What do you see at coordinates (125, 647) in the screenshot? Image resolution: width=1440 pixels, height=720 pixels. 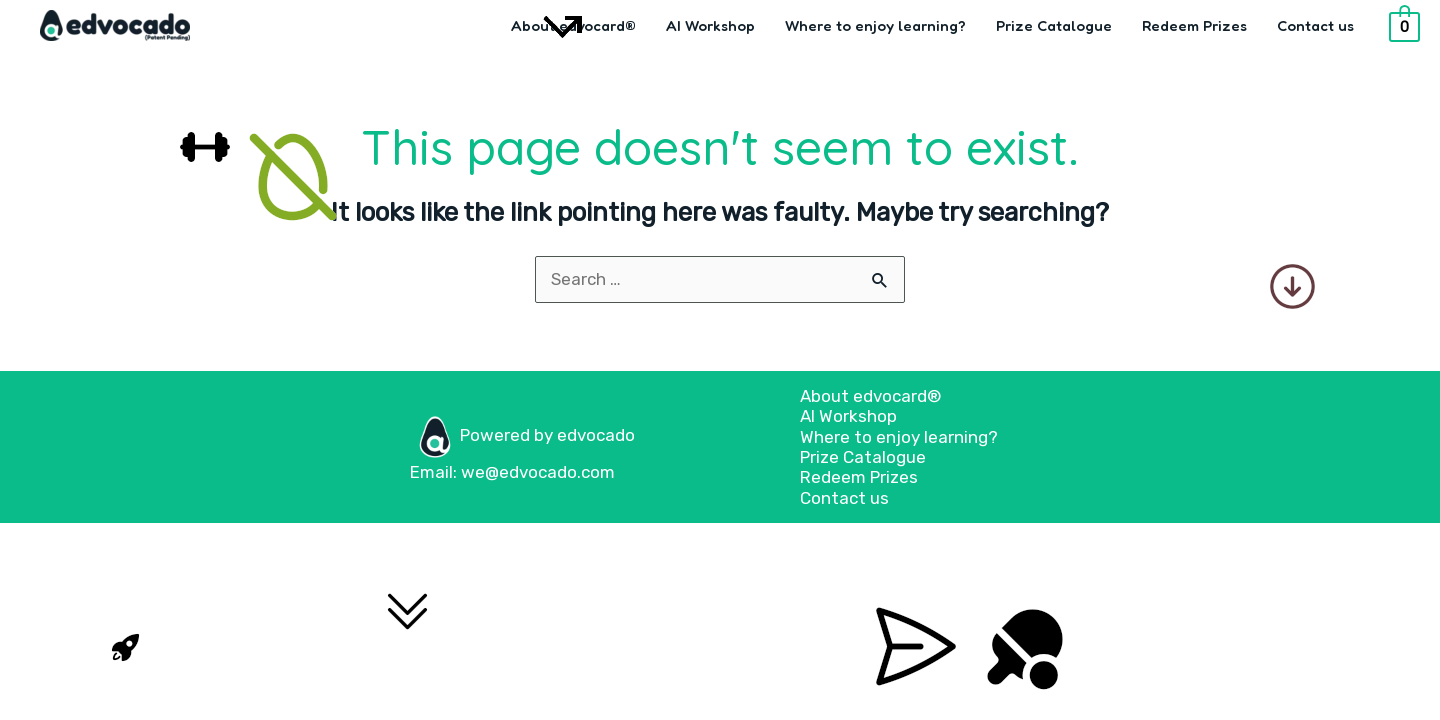 I see `launch or deploy a project` at bounding box center [125, 647].